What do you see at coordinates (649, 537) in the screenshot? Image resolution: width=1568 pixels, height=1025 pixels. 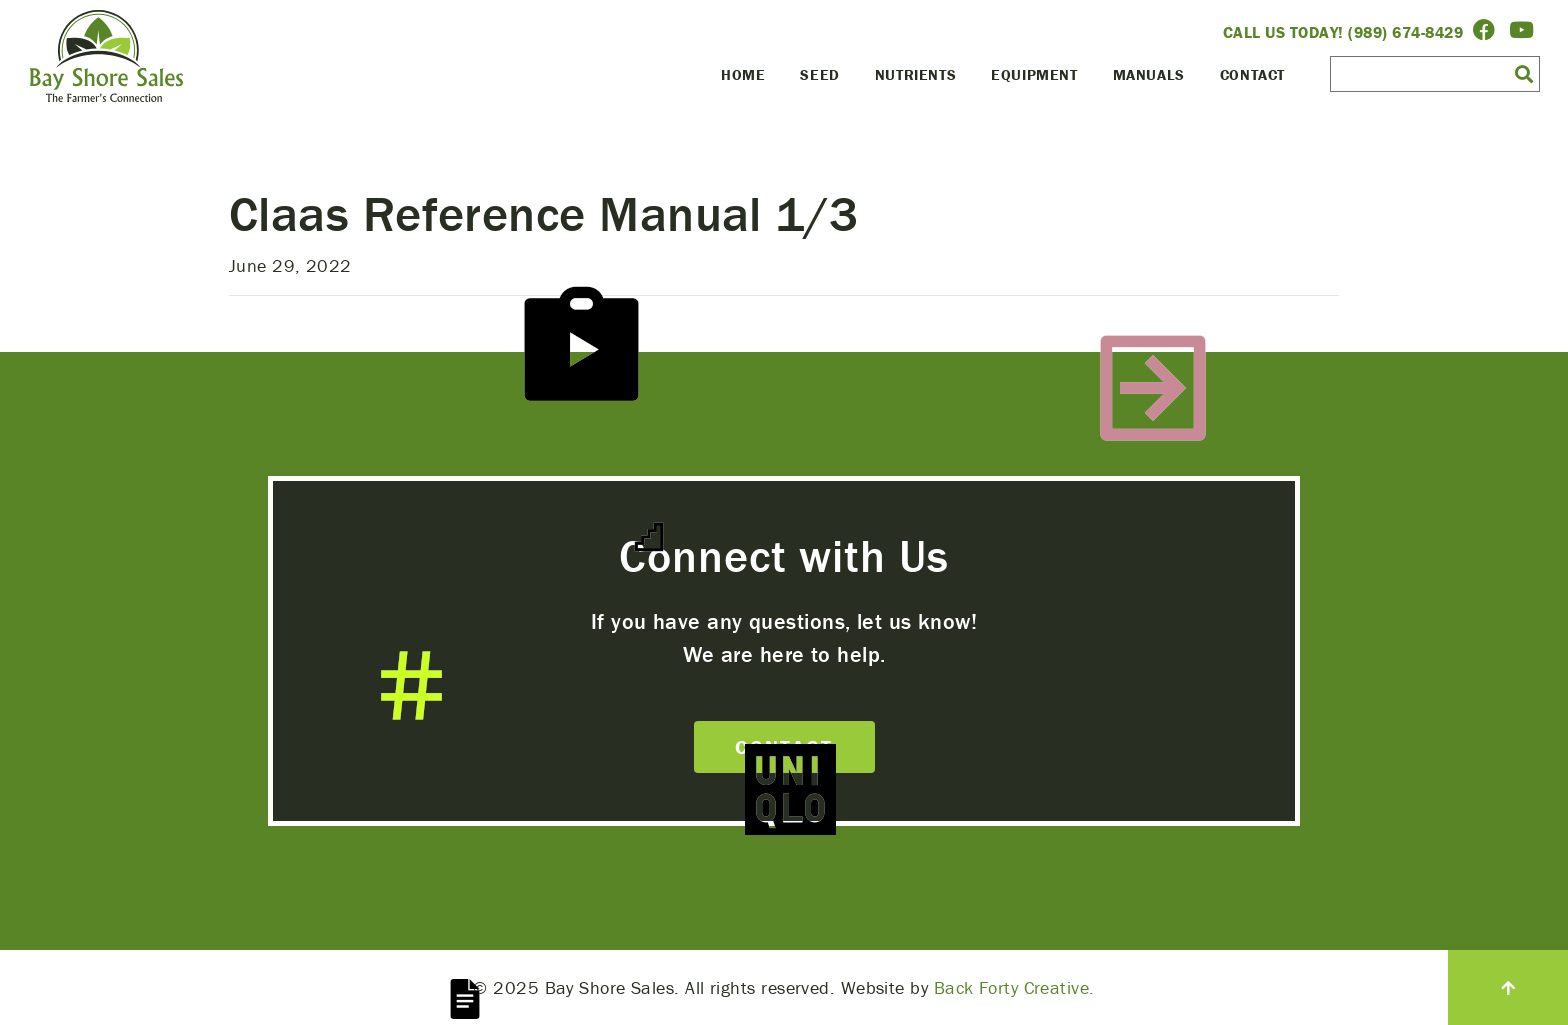 I see `indicates stairs or stairway access` at bounding box center [649, 537].